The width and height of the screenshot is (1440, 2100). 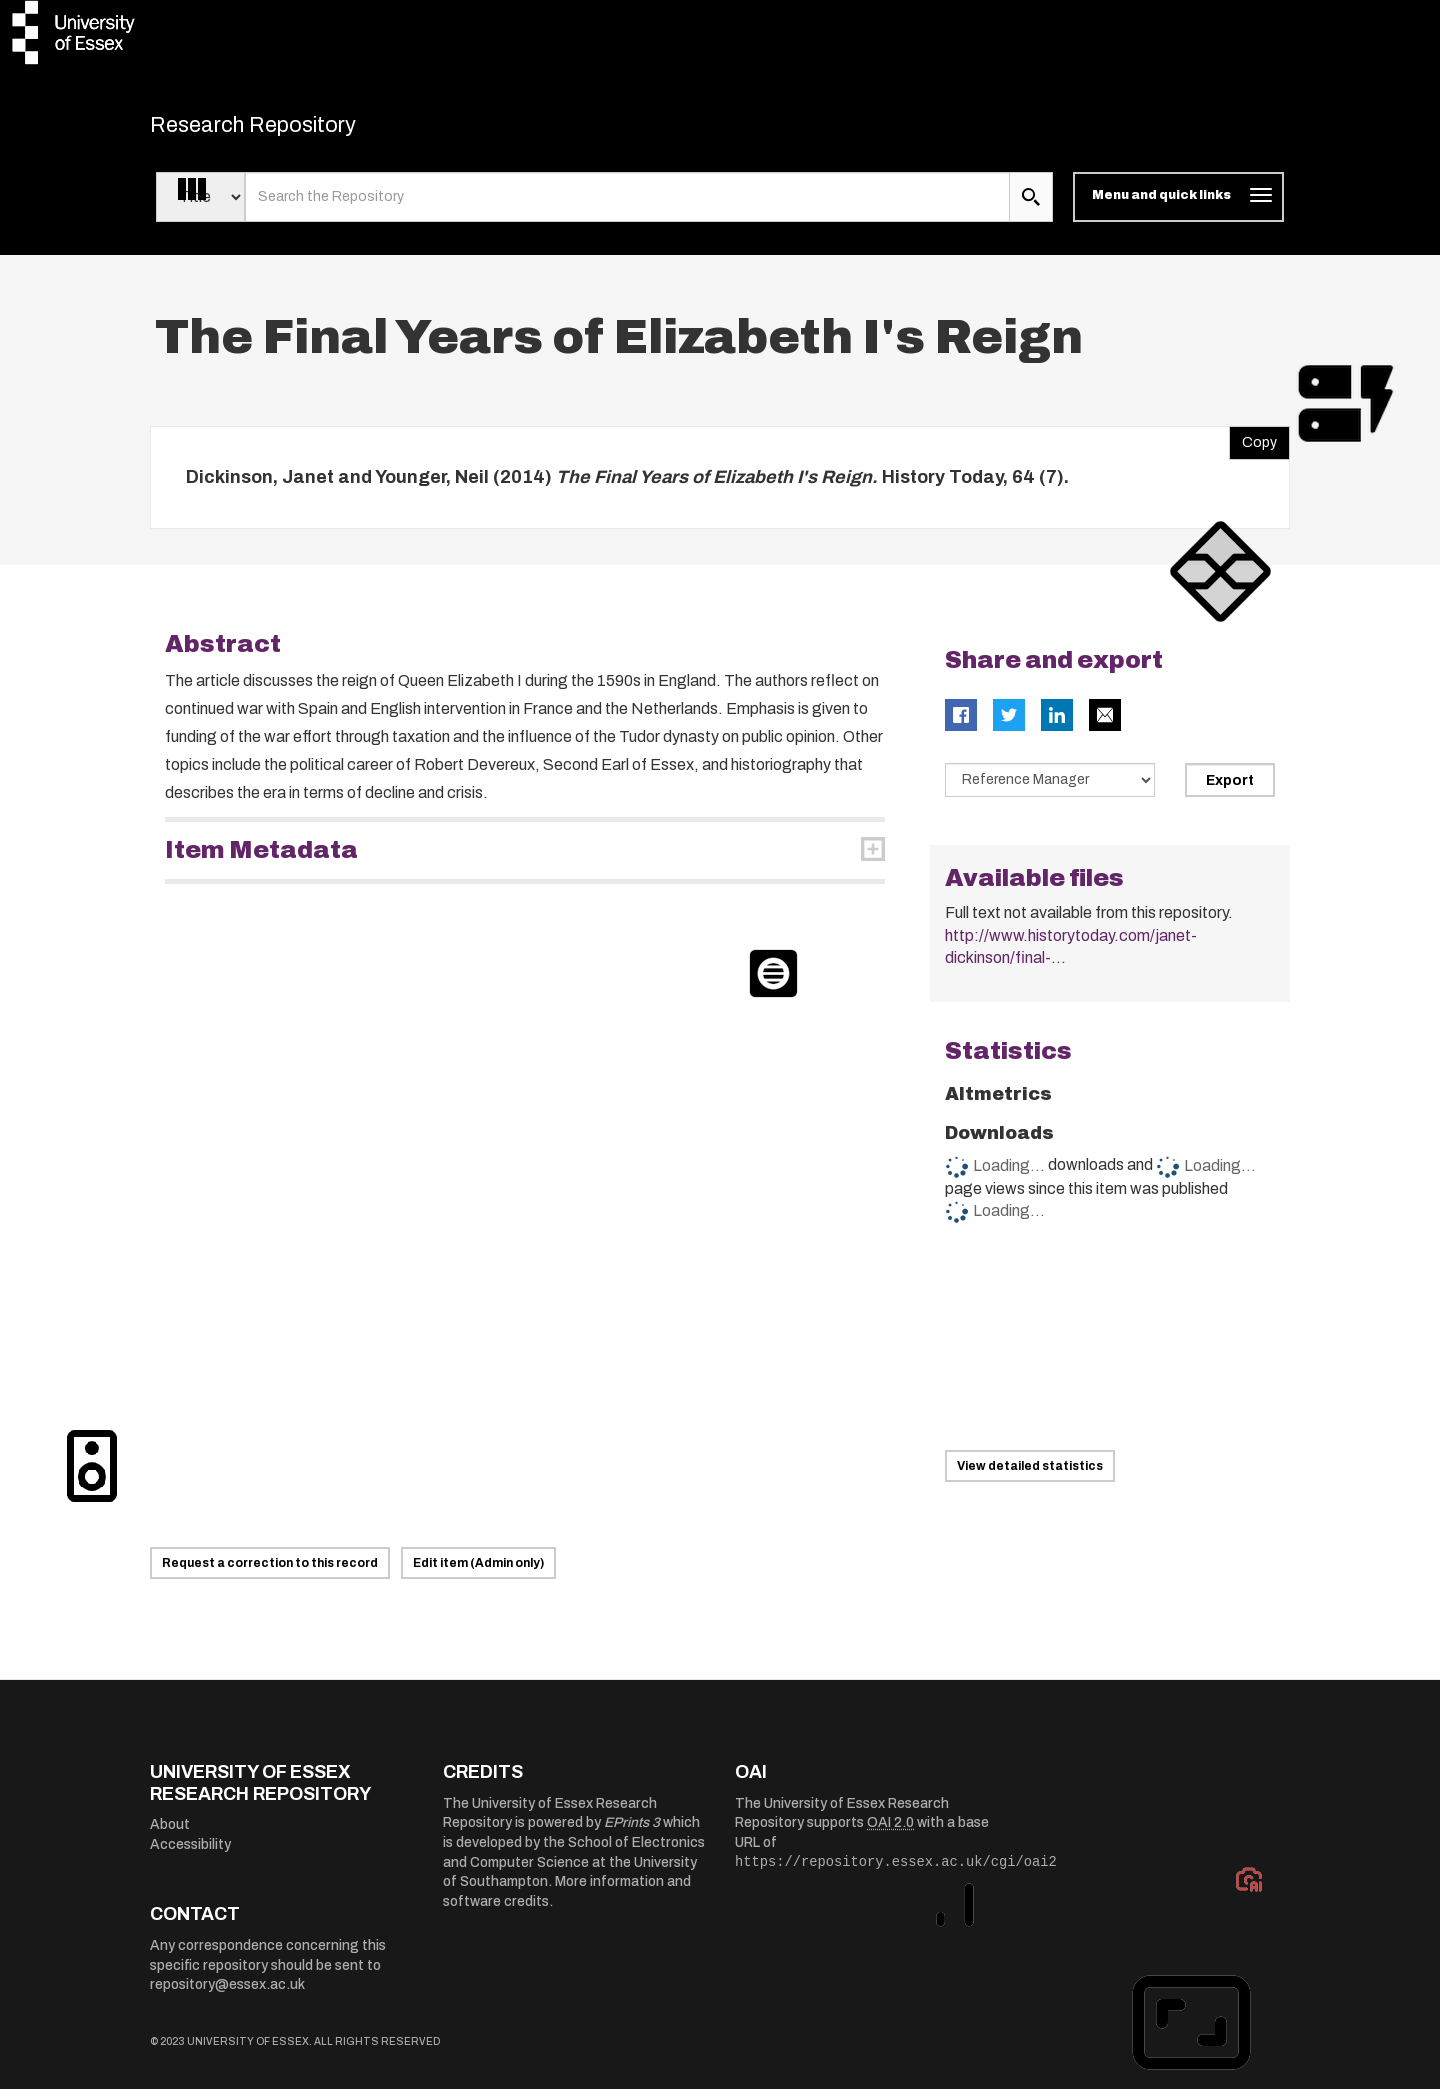 I want to click on adjust speaker or audio output settings, so click(x=92, y=1466).